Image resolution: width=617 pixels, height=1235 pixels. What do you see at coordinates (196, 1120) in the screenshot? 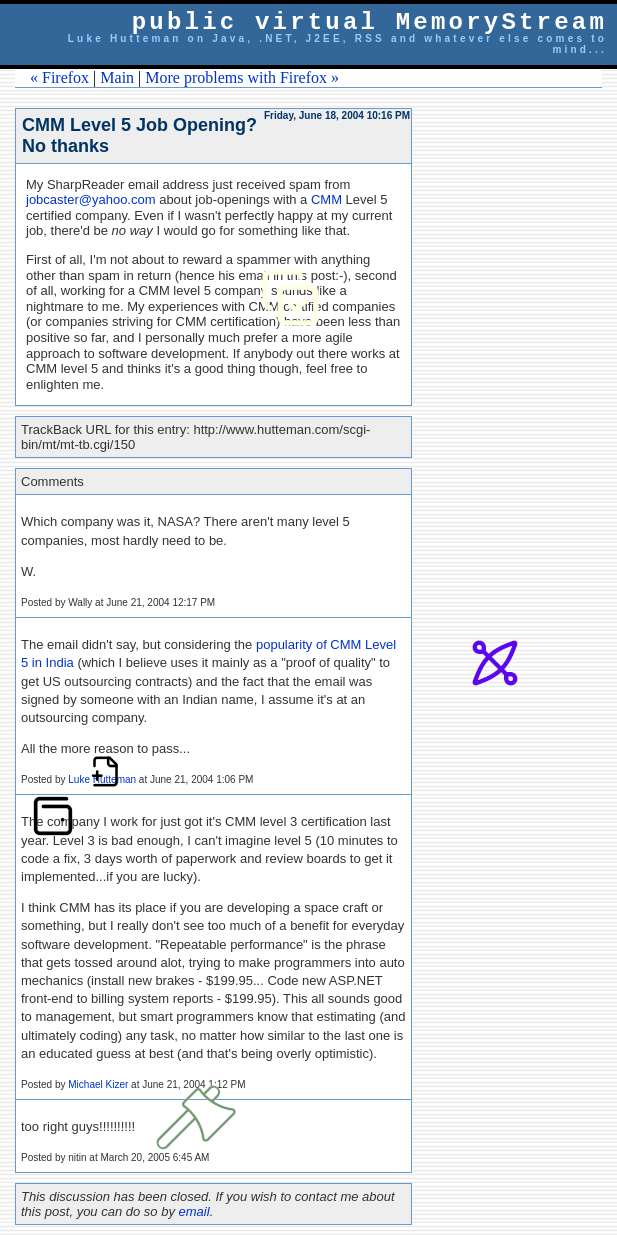
I see `access woodcutting or crafting tools` at bounding box center [196, 1120].